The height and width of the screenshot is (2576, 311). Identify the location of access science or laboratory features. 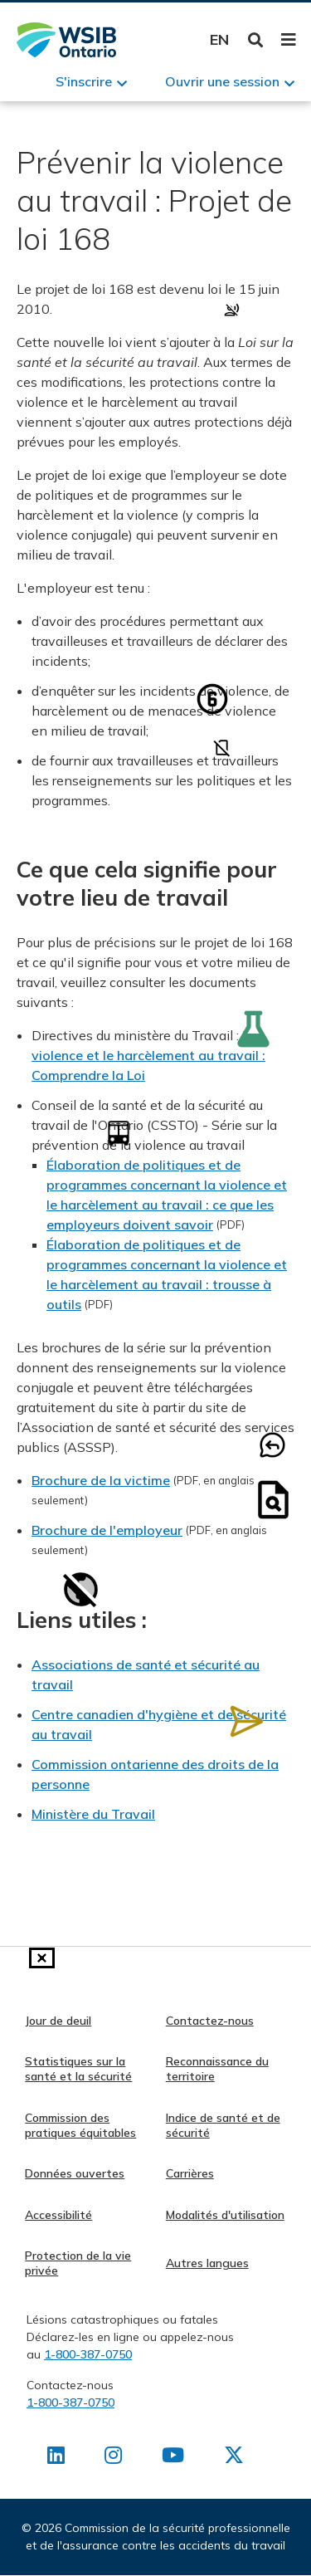
(253, 1029).